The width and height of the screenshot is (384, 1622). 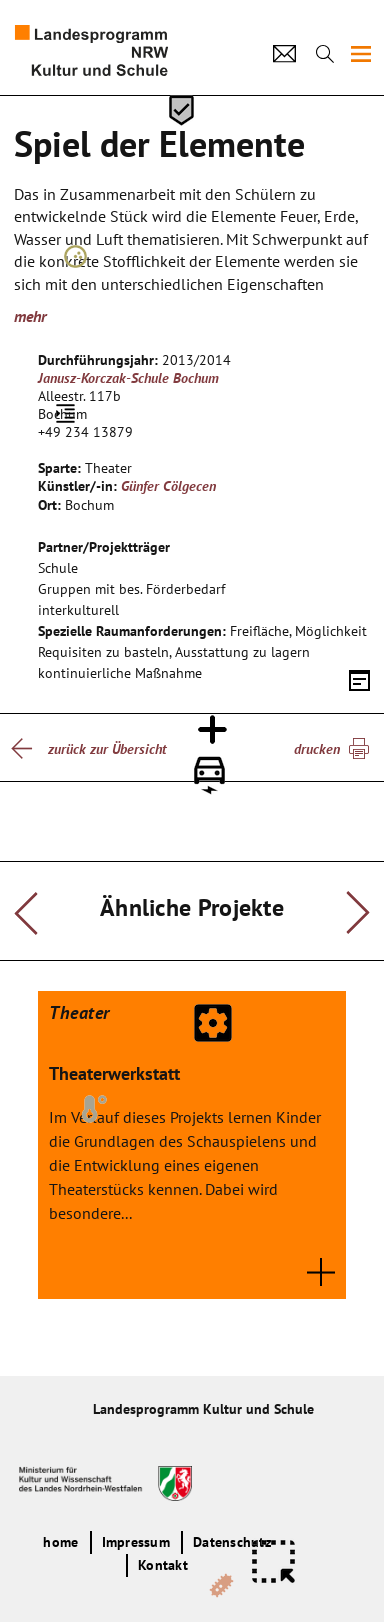 I want to click on indicates a verified or visited location, so click(x=181, y=110).